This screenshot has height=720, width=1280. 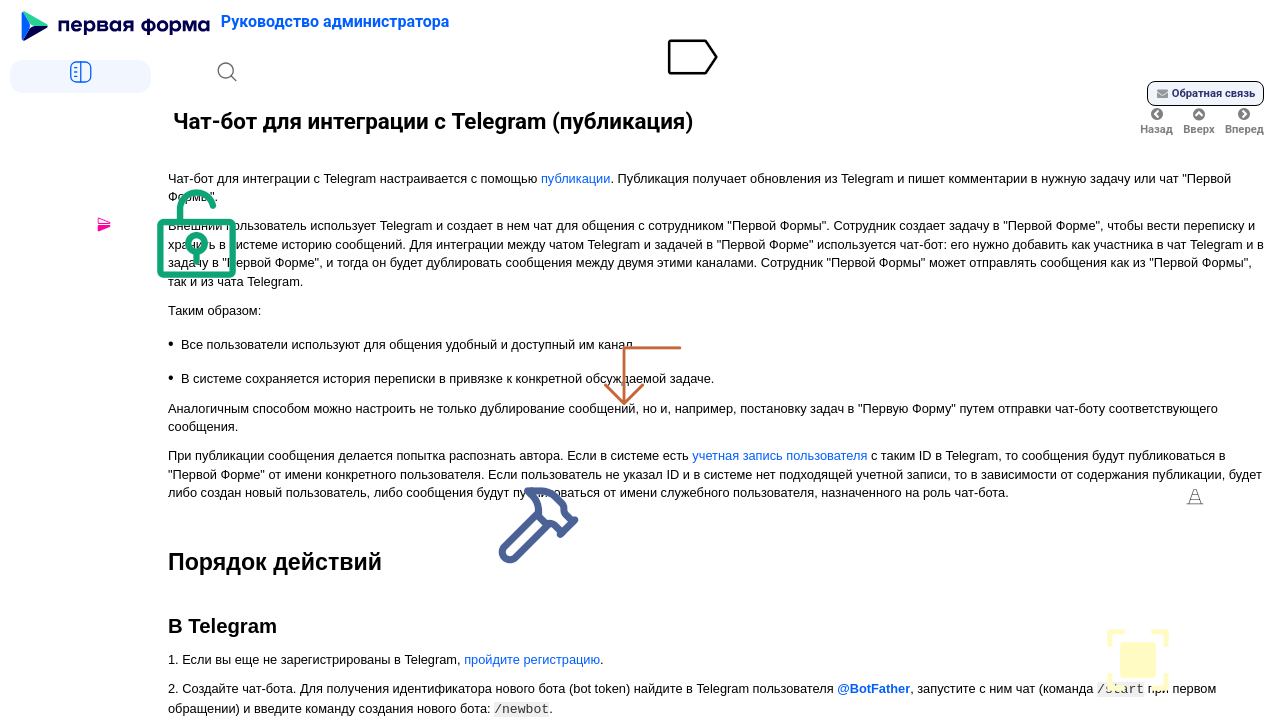 What do you see at coordinates (103, 224) in the screenshot?
I see `flip image or object vertically` at bounding box center [103, 224].